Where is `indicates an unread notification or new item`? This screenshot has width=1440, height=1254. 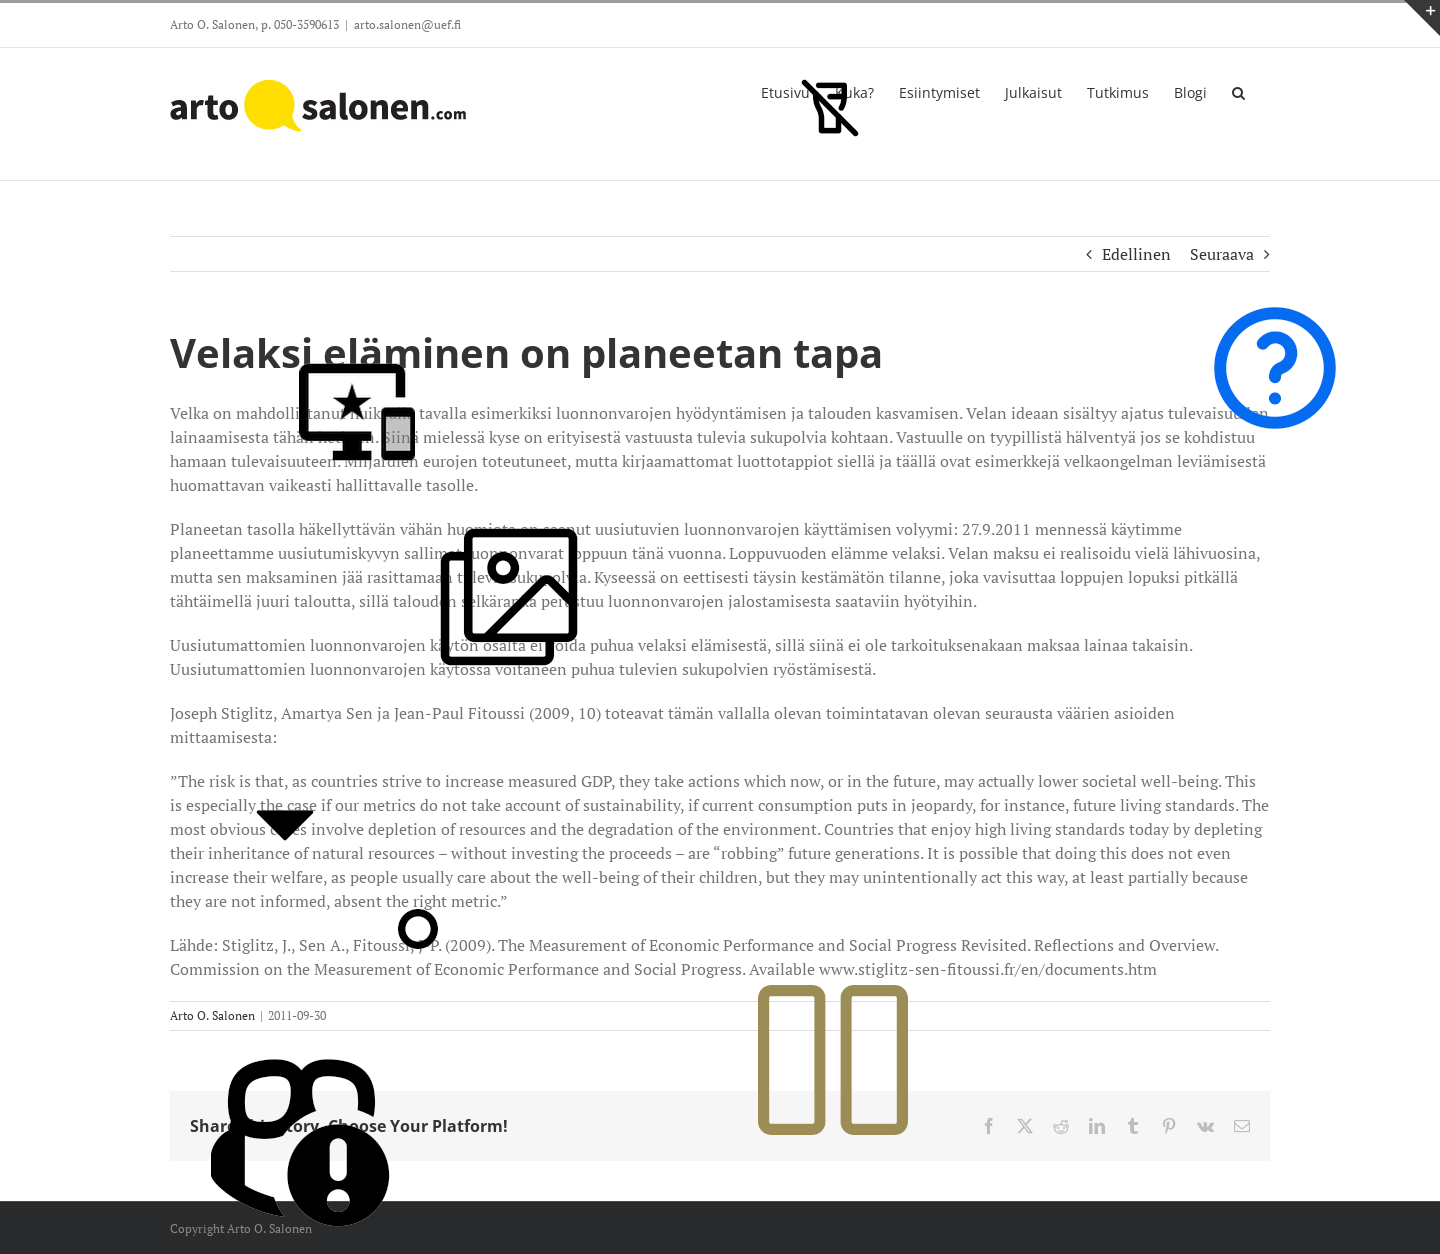
indicates an unread notification or new item is located at coordinates (418, 929).